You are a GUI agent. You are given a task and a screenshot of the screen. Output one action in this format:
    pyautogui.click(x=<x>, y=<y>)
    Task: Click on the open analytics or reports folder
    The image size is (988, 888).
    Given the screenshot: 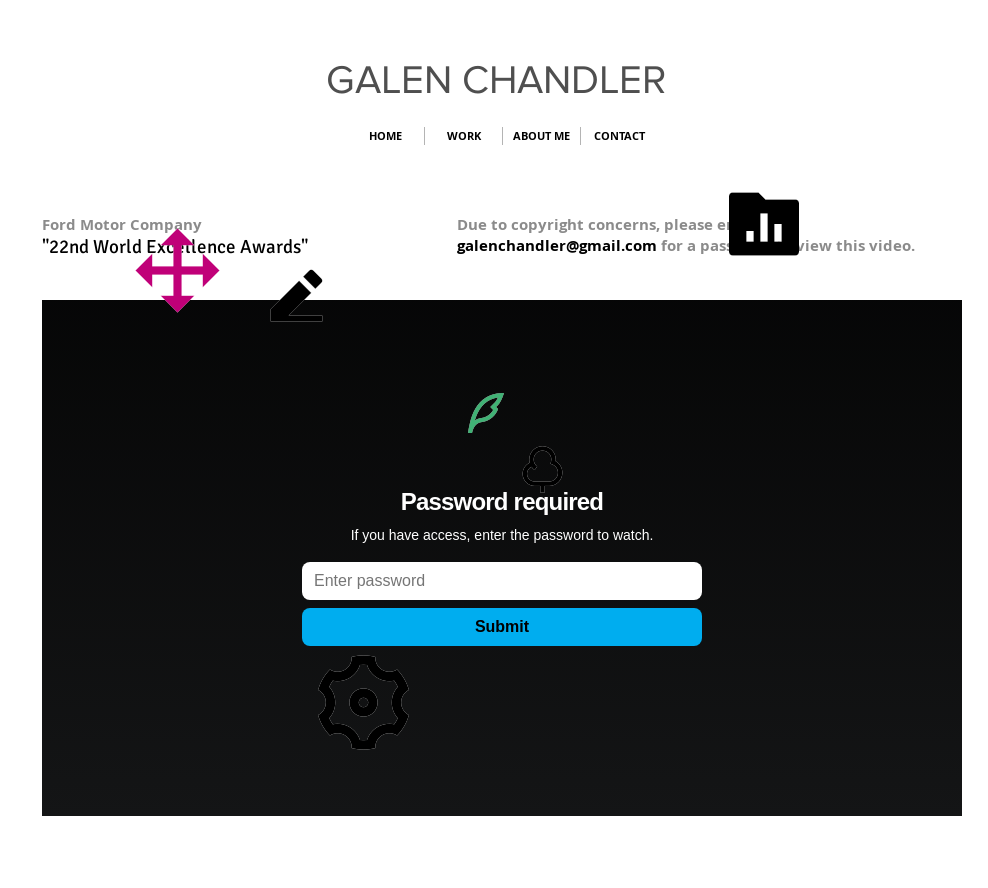 What is the action you would take?
    pyautogui.click(x=764, y=224)
    